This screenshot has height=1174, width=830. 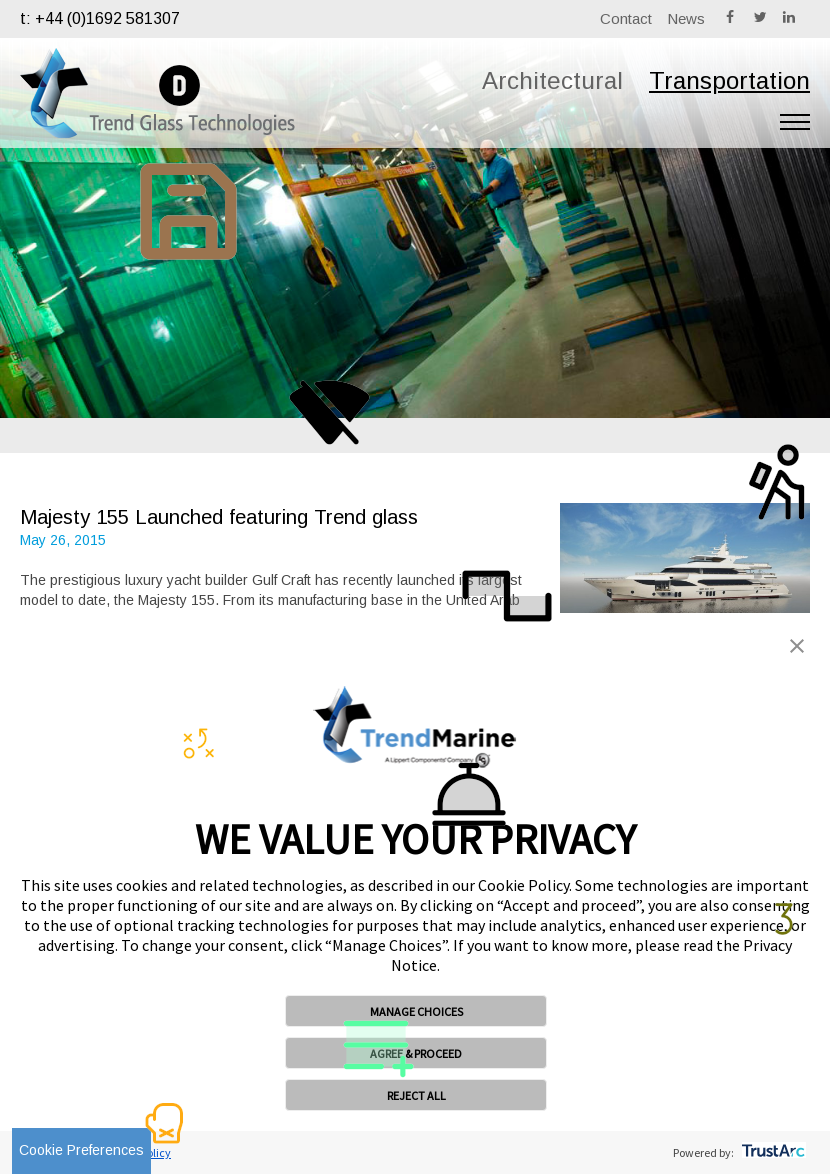 I want to click on add a new item to the list, so click(x=376, y=1045).